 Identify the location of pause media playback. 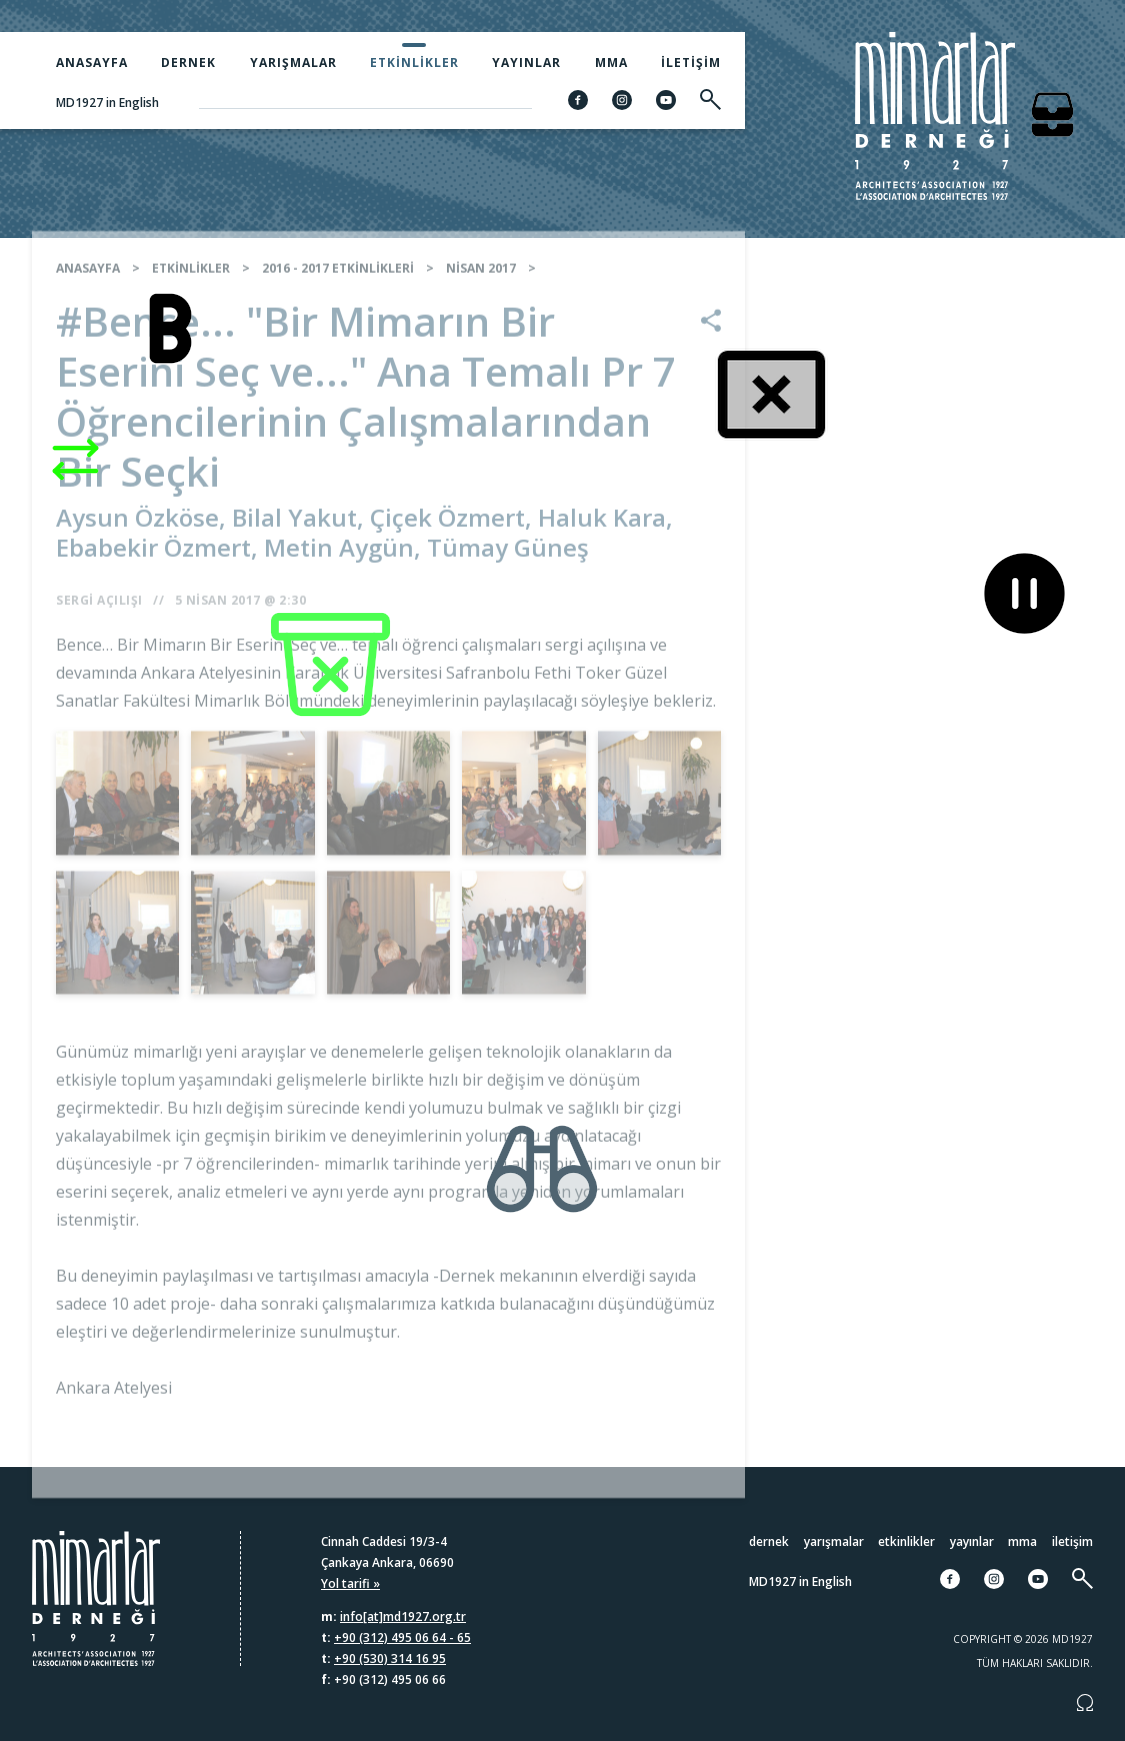
(1024, 593).